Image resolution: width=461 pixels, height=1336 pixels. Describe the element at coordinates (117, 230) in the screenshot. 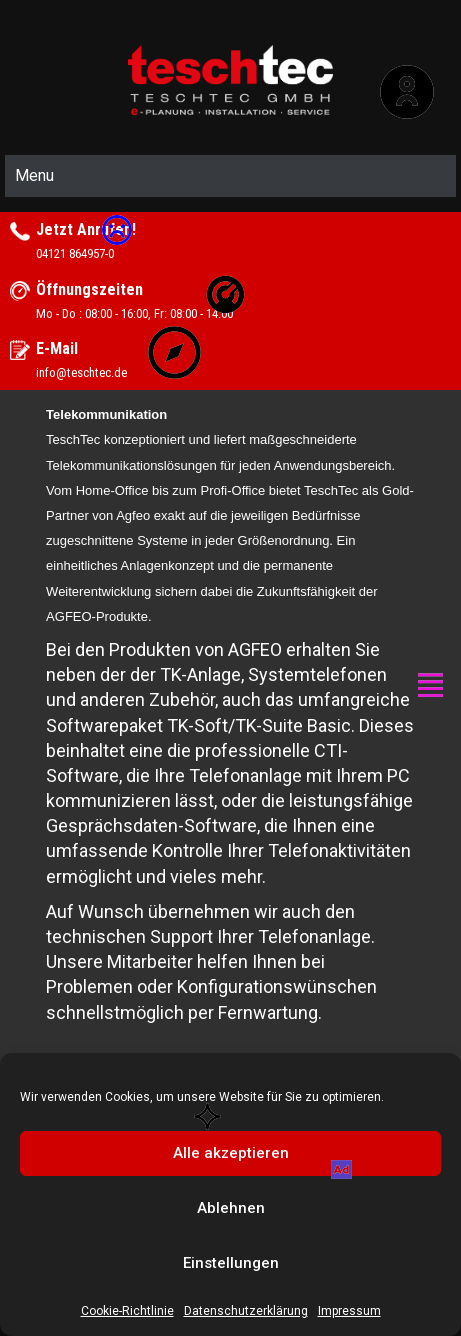

I see `rate experience as negative or unsatisfied` at that location.